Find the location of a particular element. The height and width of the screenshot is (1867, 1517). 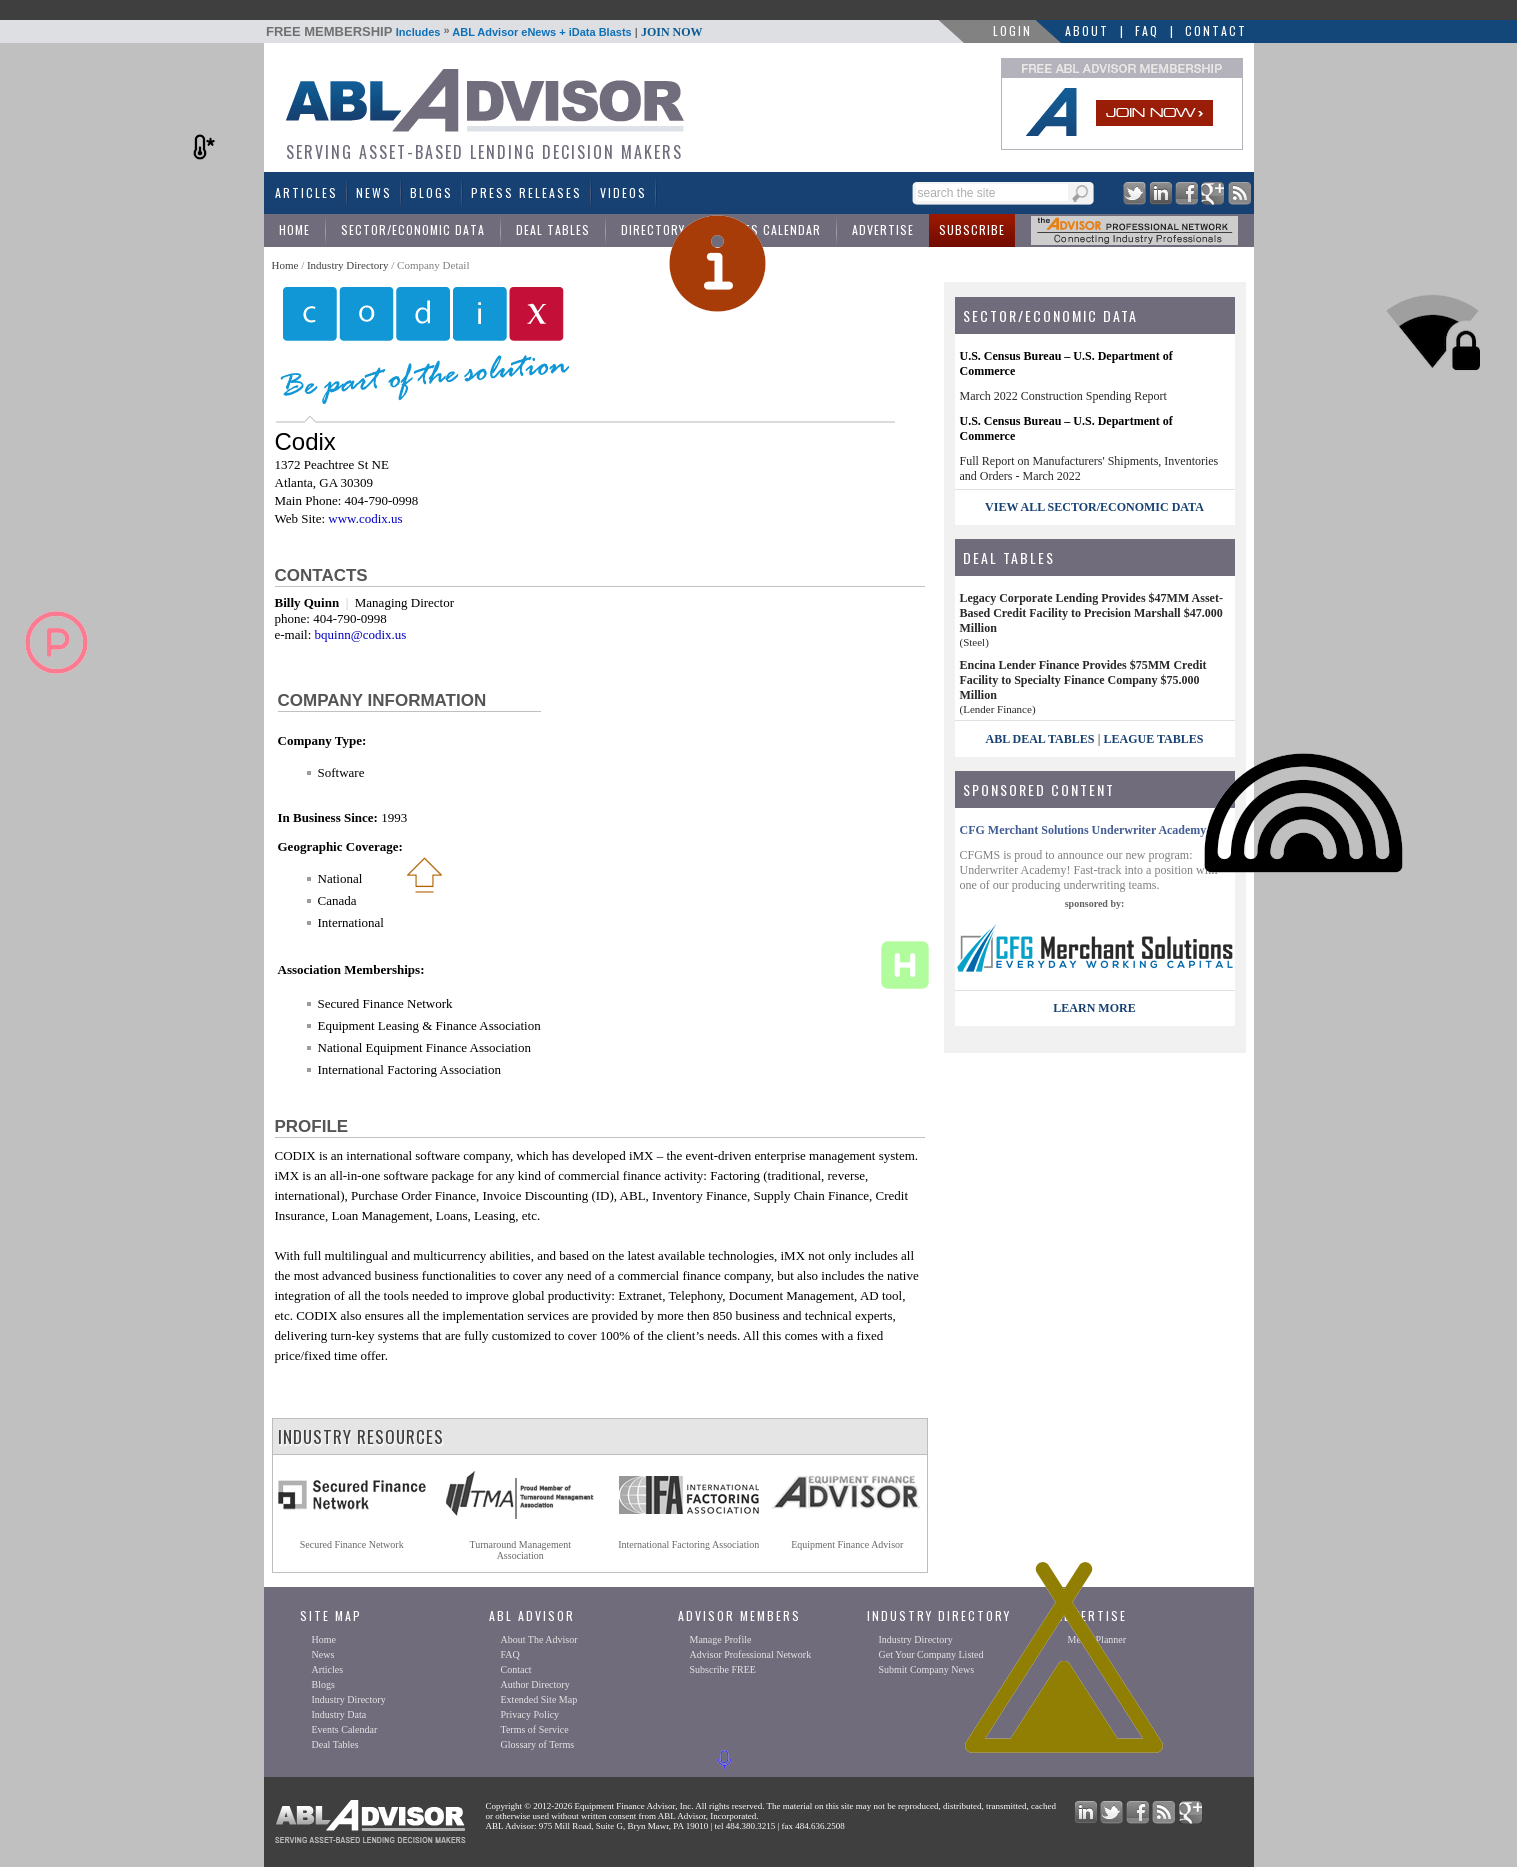

indicates low temperature or cold conditions is located at coordinates (202, 147).